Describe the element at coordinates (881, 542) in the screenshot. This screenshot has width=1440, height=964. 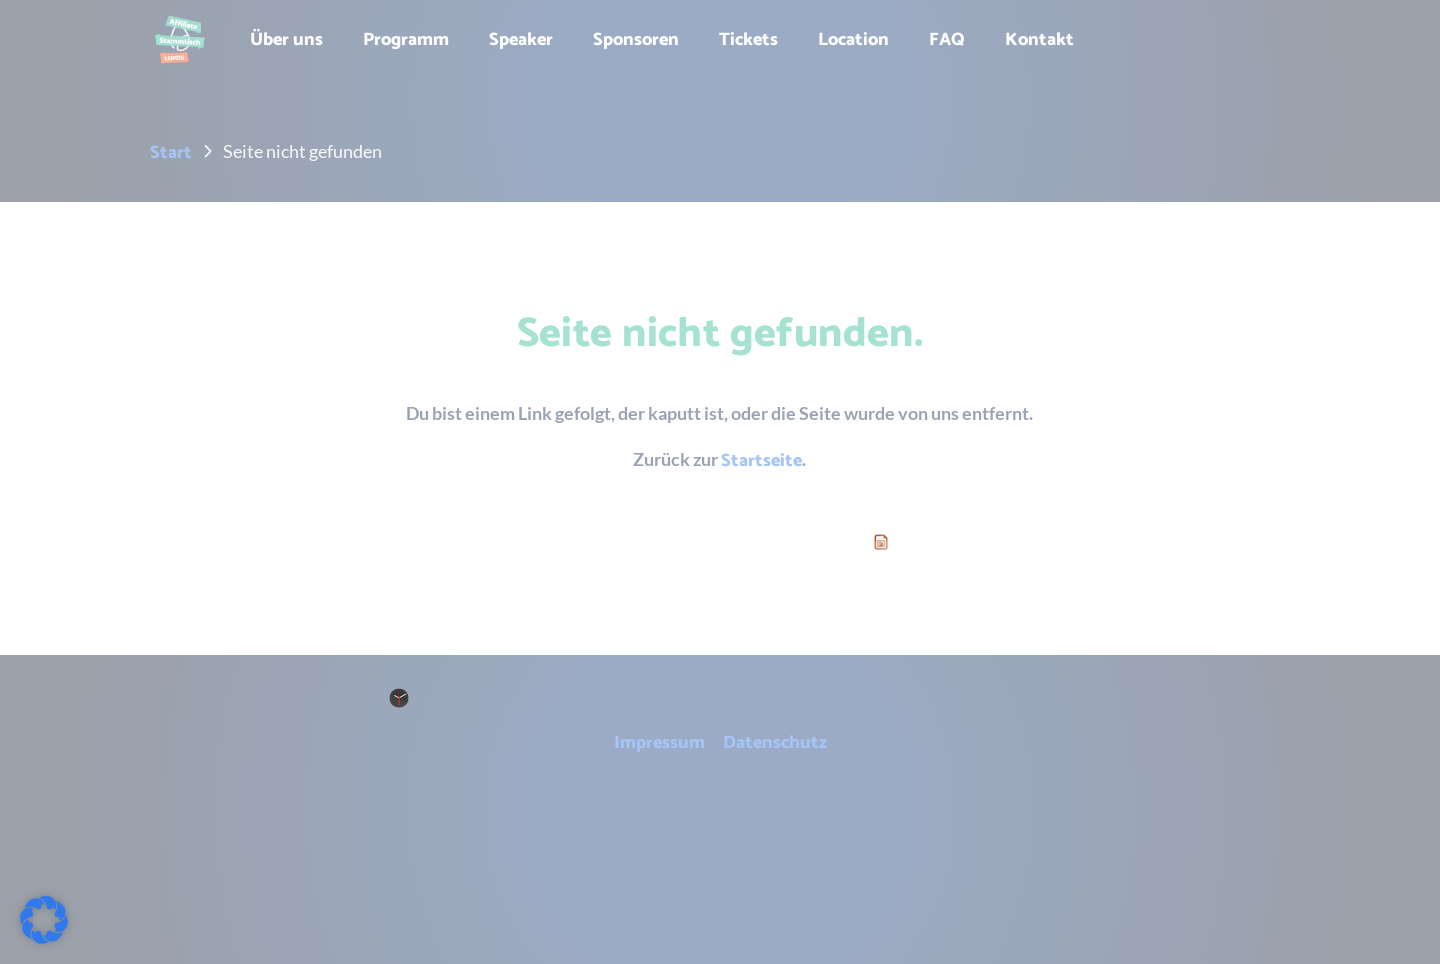
I see `open a presentation template file` at that location.